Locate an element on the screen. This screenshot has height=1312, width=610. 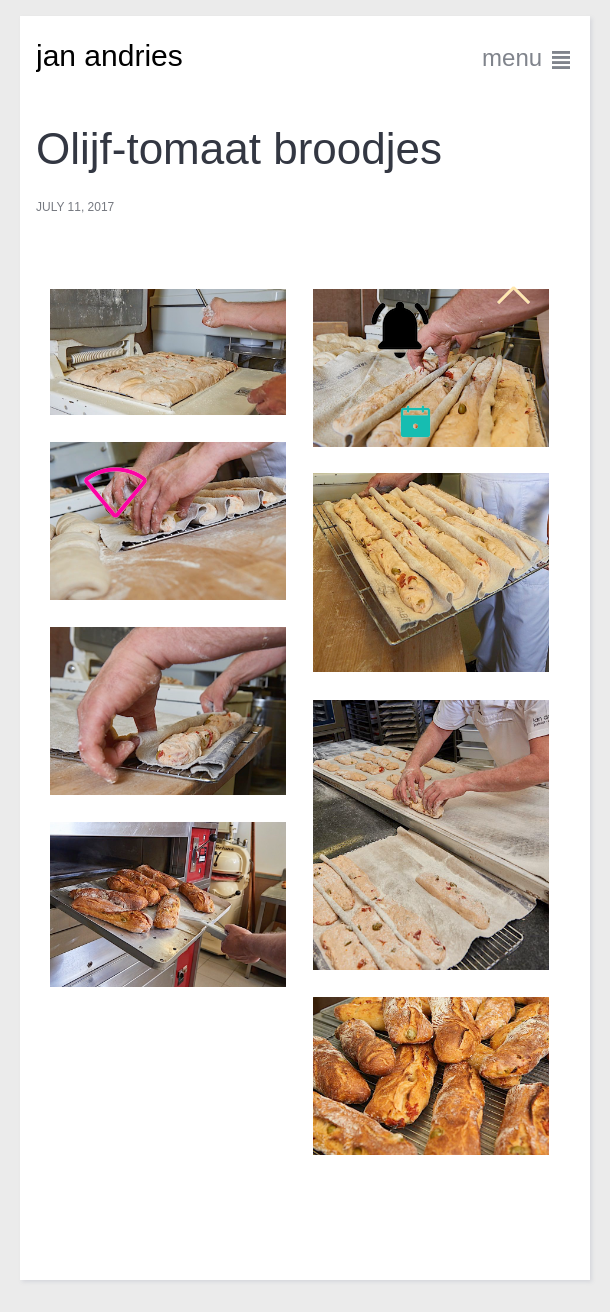
no wifi signal available is located at coordinates (115, 492).